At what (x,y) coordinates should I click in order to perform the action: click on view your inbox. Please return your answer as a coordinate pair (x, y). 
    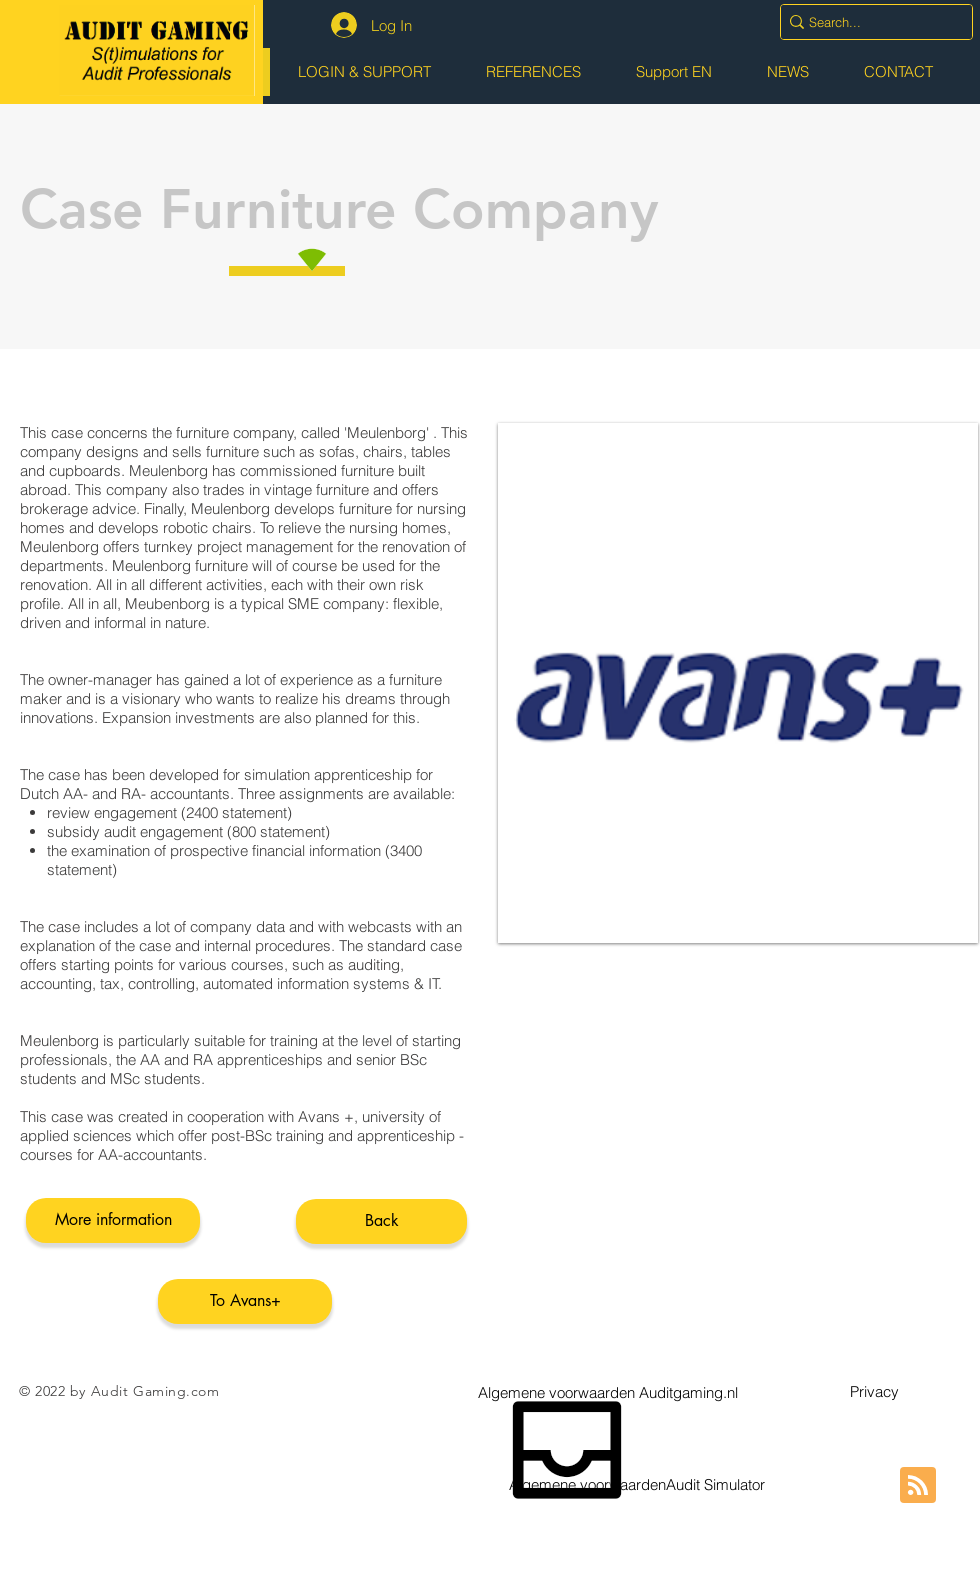
    Looking at the image, I should click on (567, 1450).